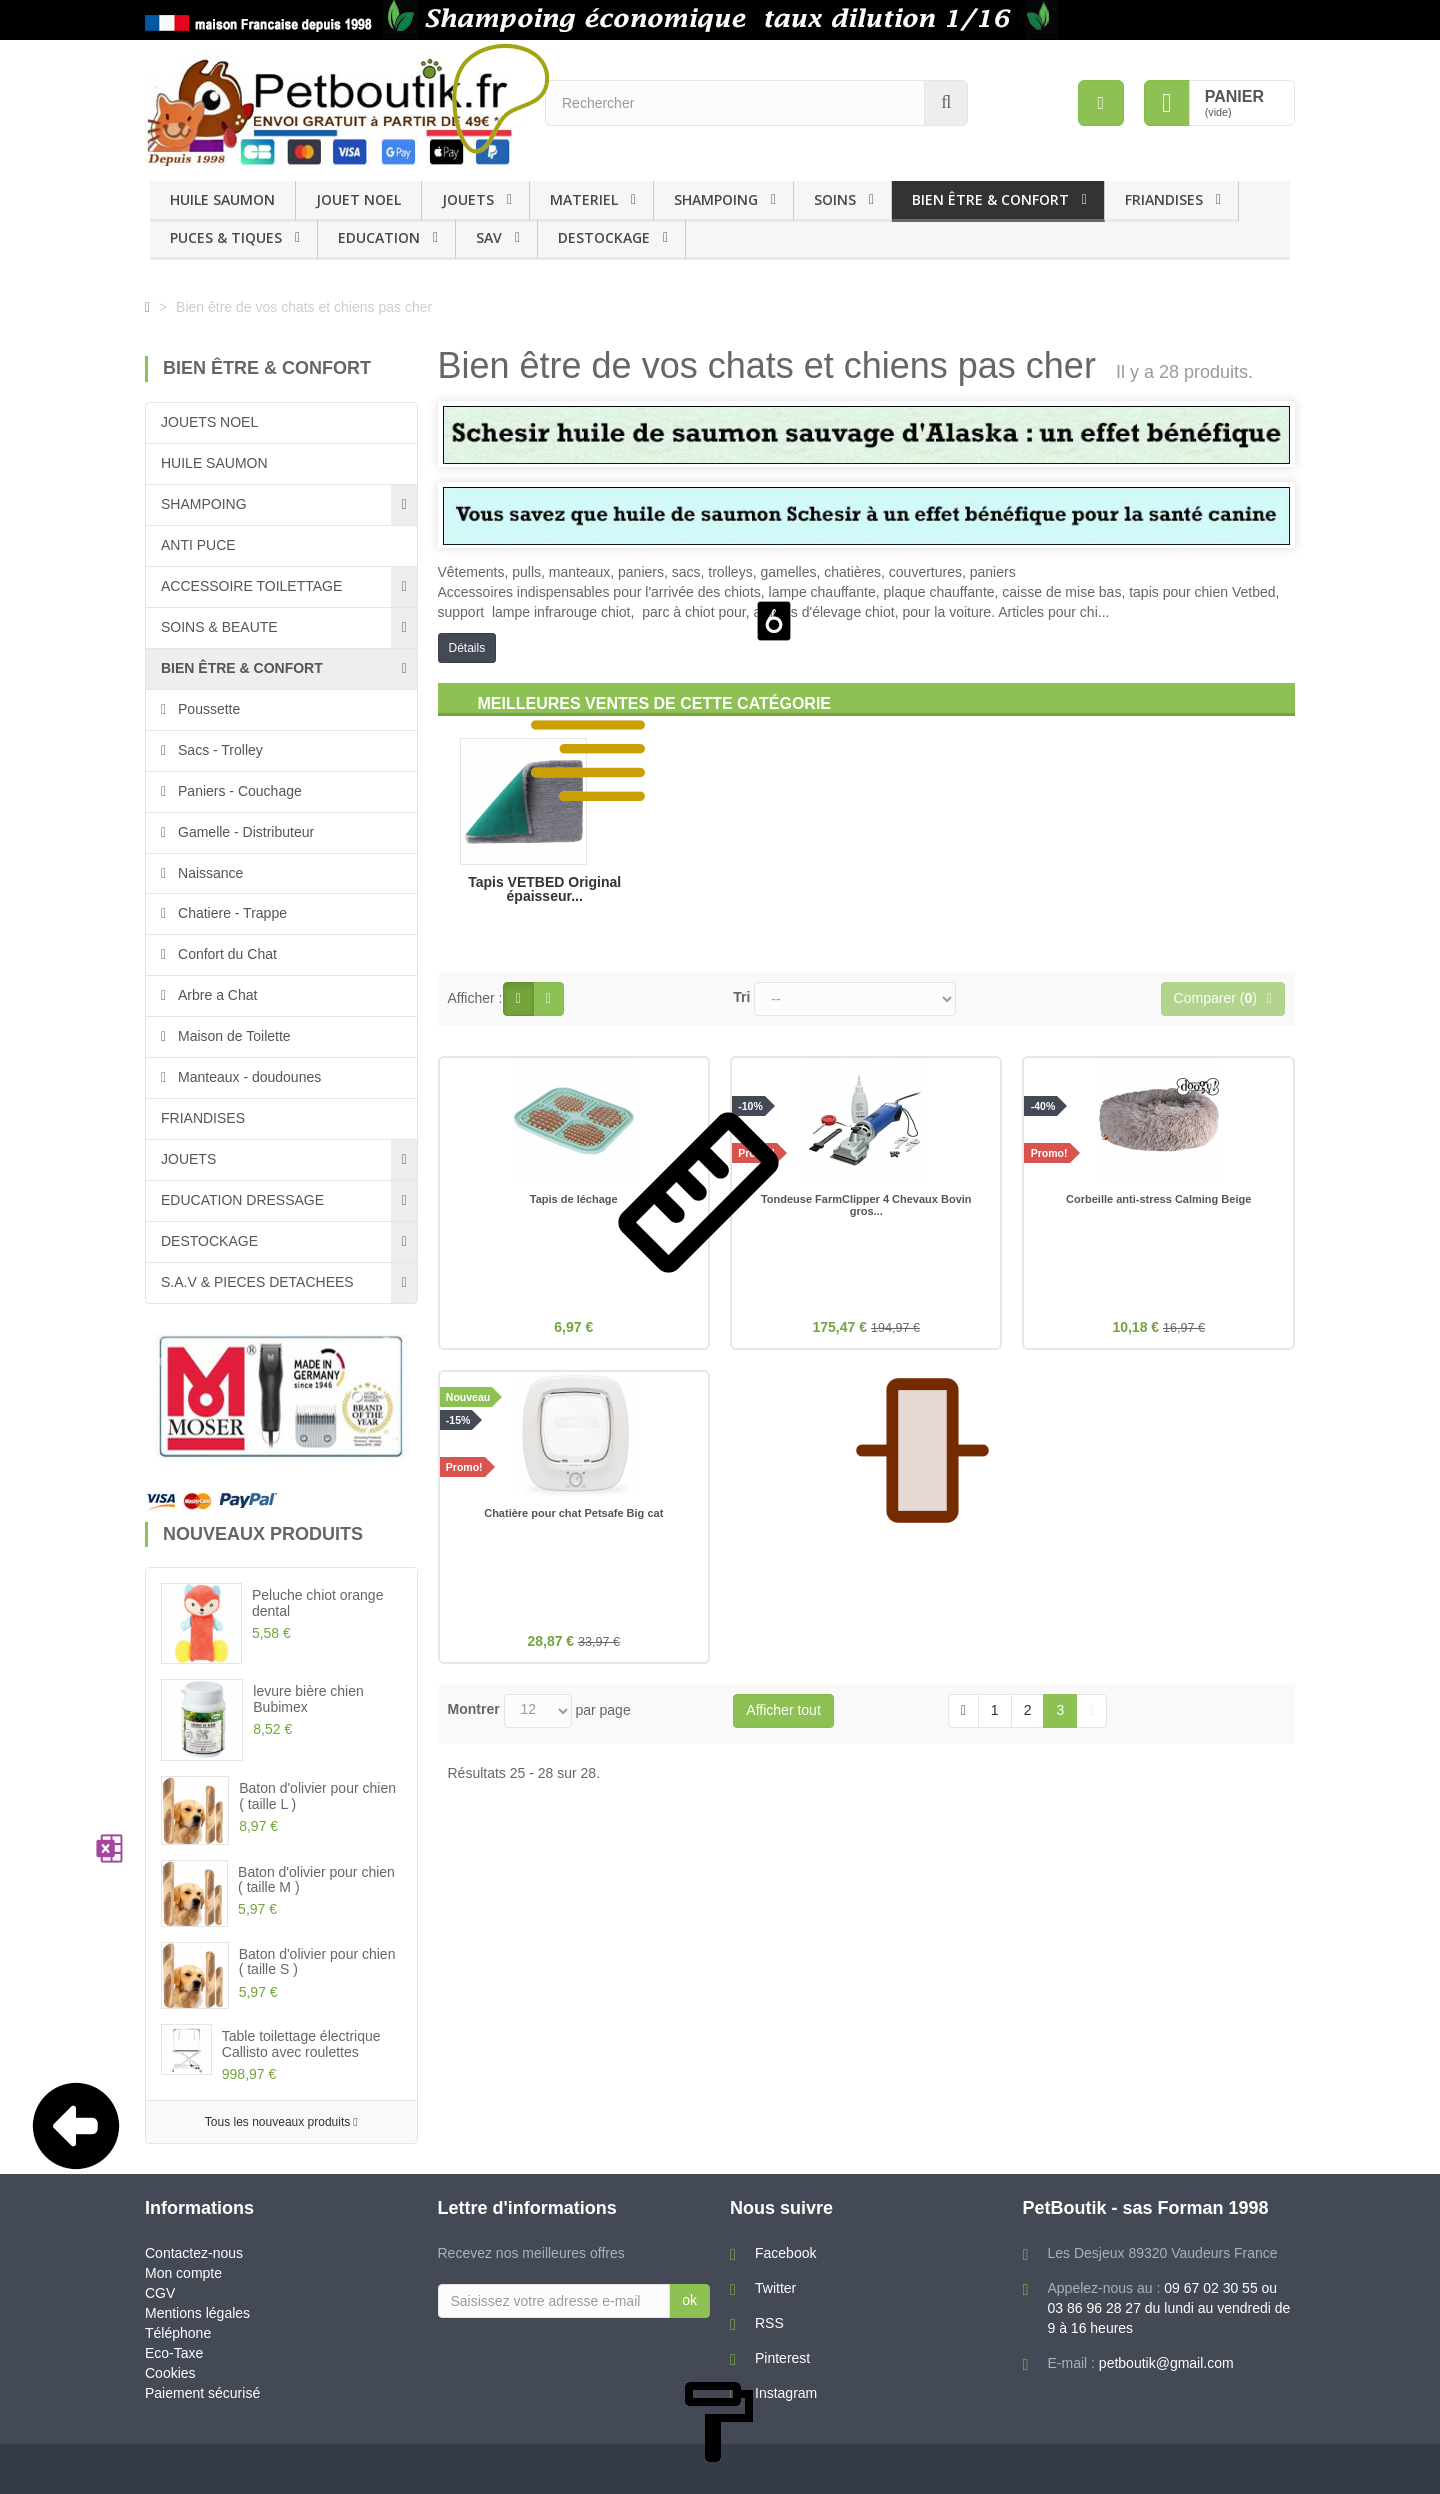 The image size is (1440, 2494). What do you see at coordinates (110, 1848) in the screenshot?
I see `open Microsoft Excel` at bounding box center [110, 1848].